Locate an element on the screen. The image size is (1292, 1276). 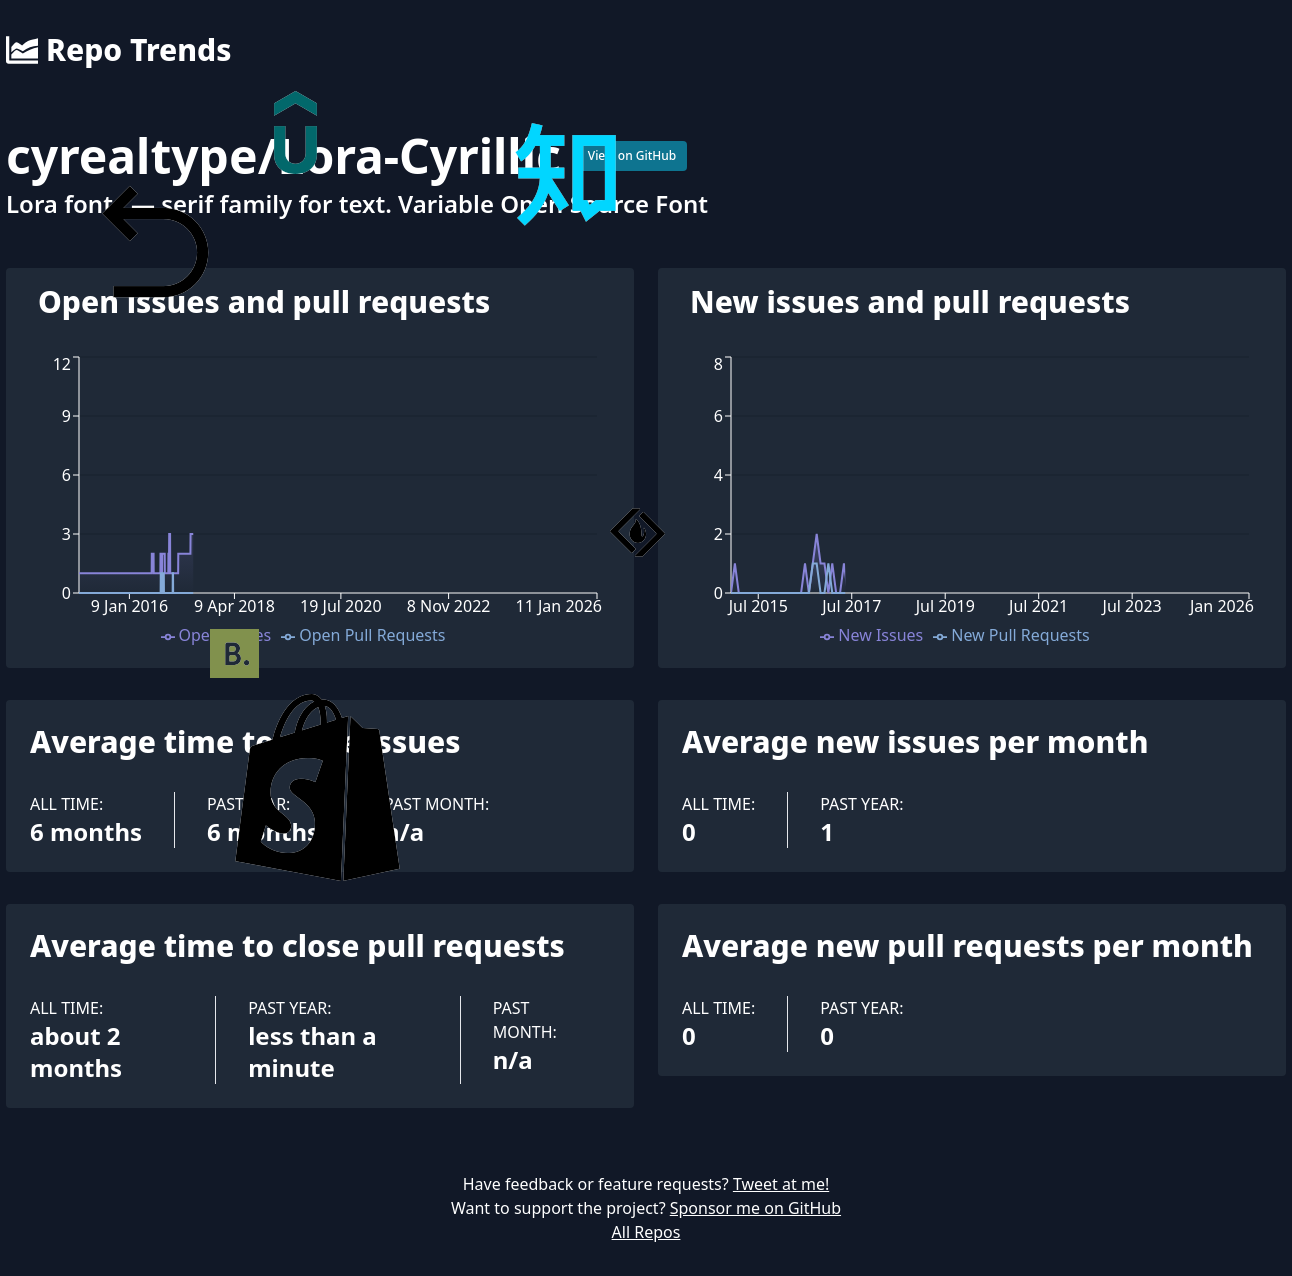
go back to the previous screen is located at coordinates (158, 247).